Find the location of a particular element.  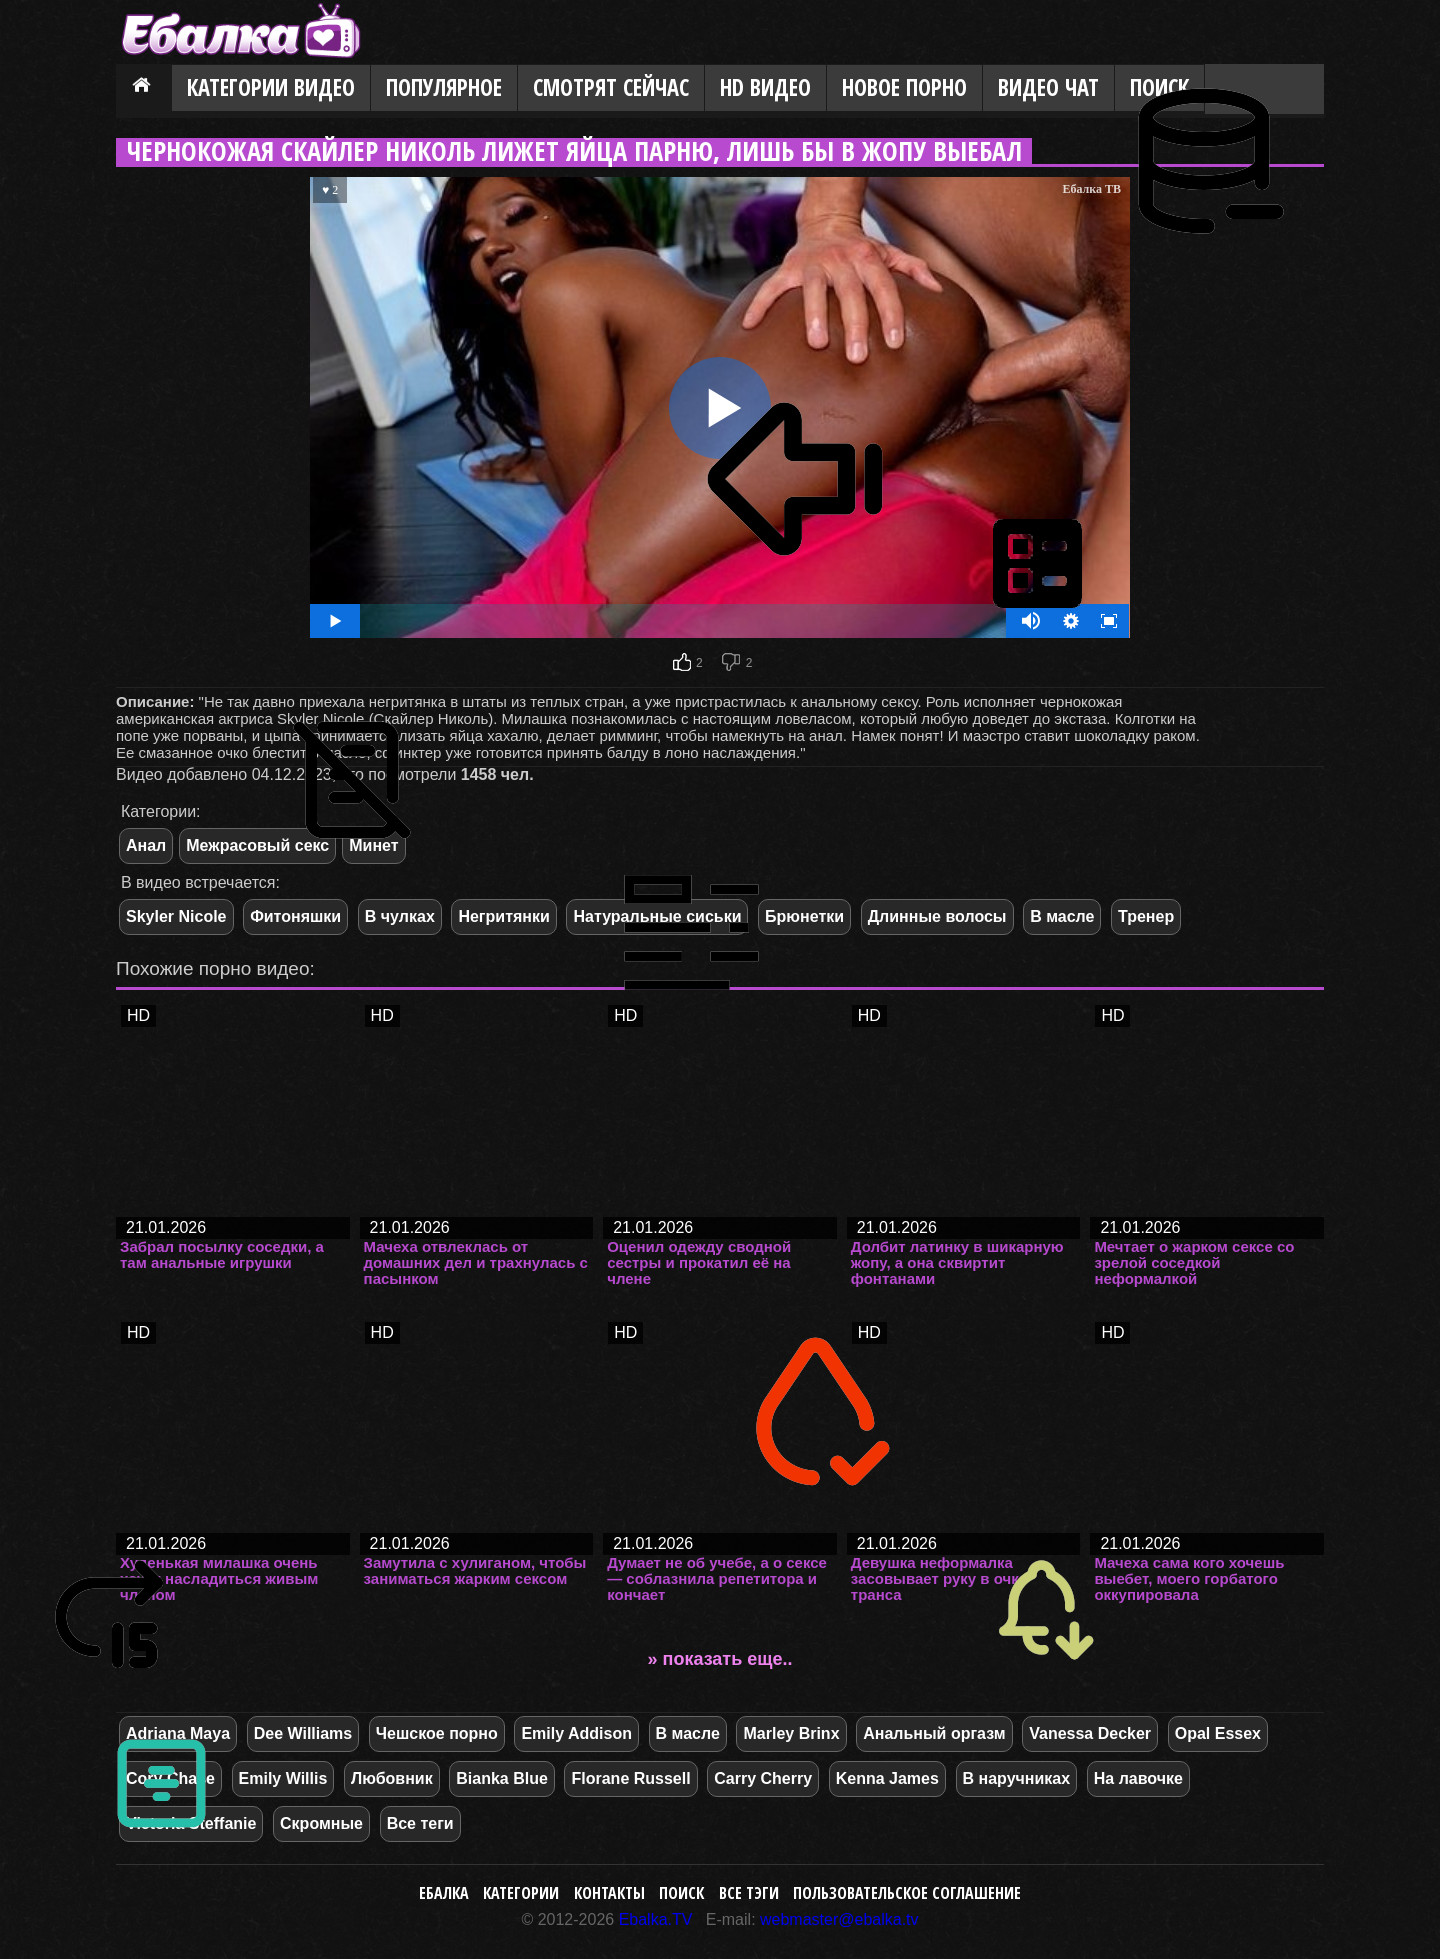

go back to the previous screen is located at coordinates (793, 479).